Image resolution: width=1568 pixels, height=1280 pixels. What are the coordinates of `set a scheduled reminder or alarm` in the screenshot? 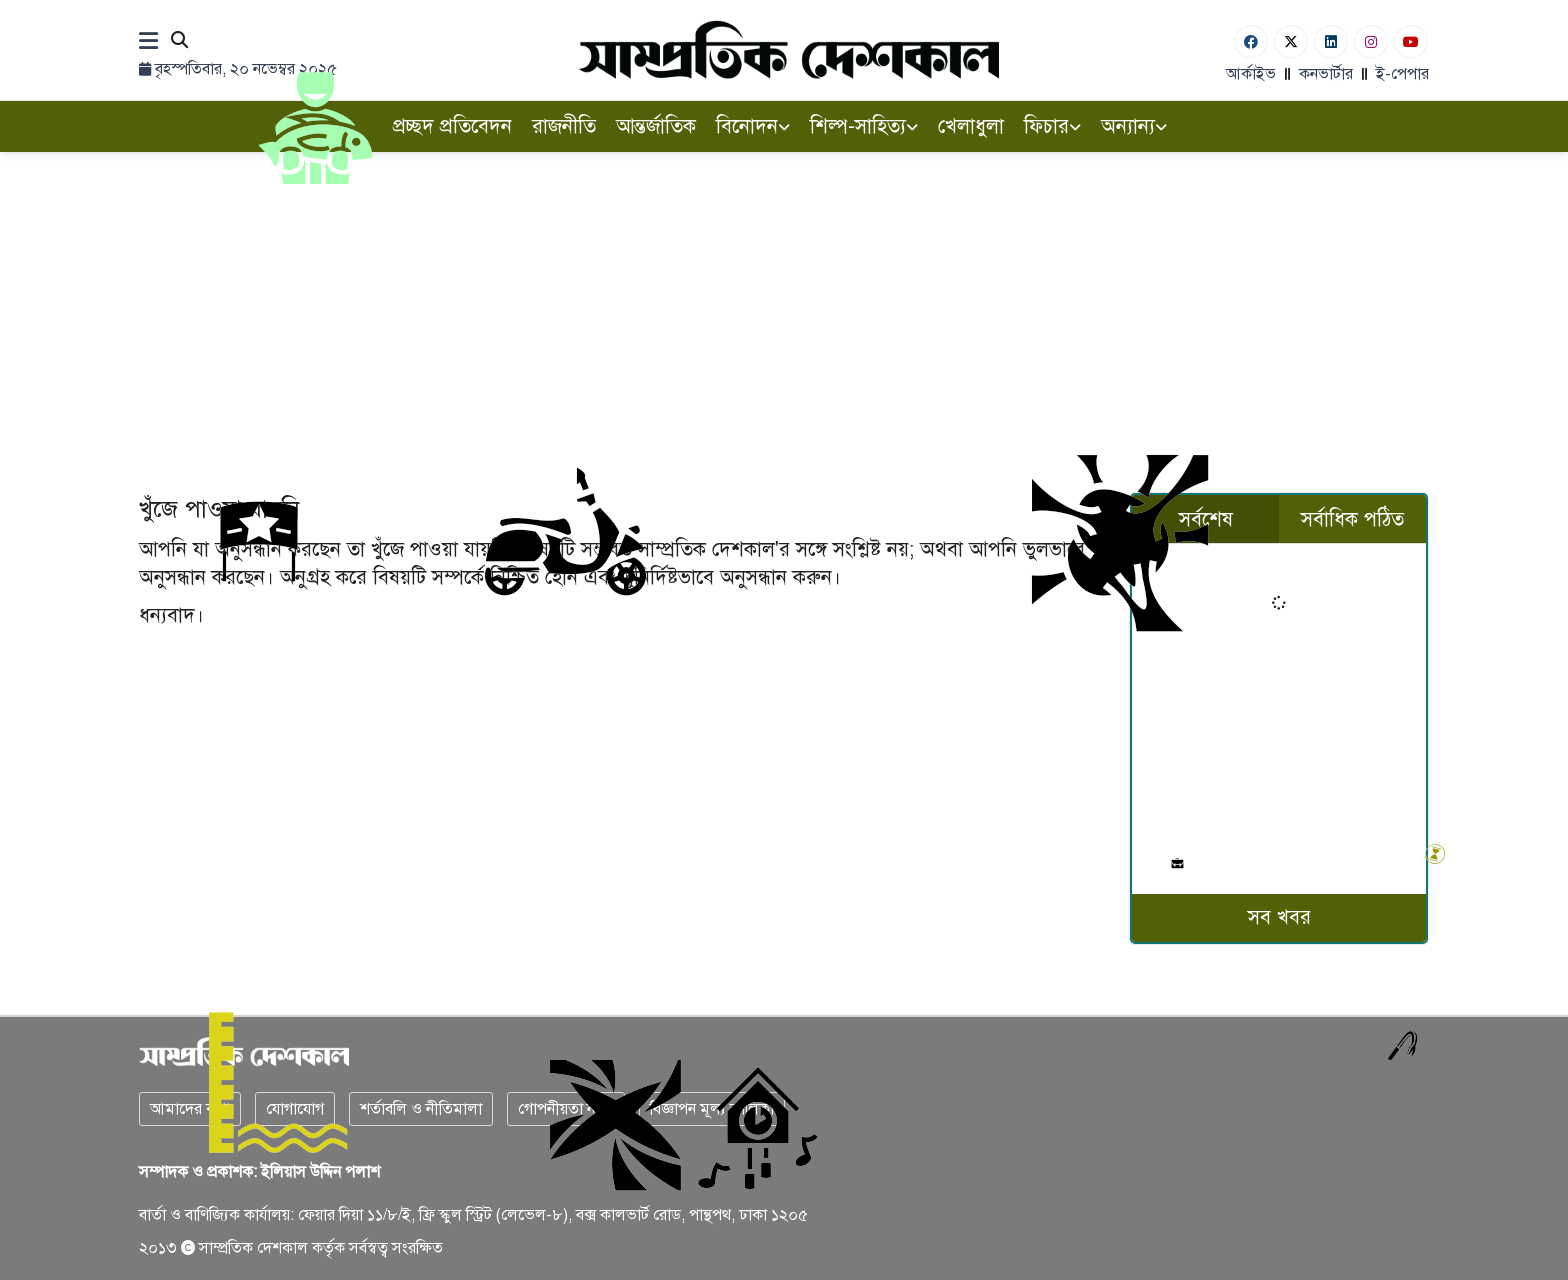 It's located at (758, 1129).